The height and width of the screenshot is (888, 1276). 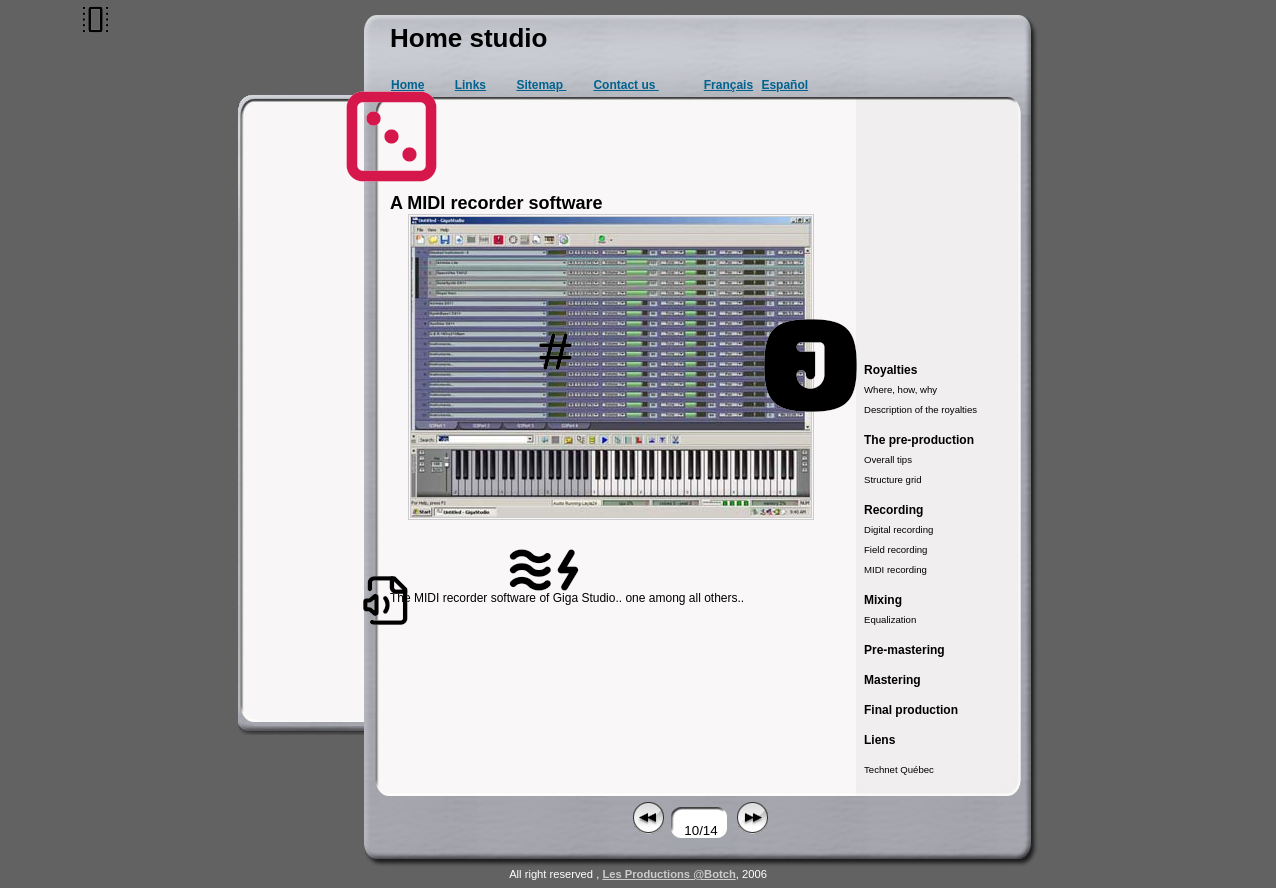 What do you see at coordinates (95, 19) in the screenshot?
I see `view container or box element` at bounding box center [95, 19].